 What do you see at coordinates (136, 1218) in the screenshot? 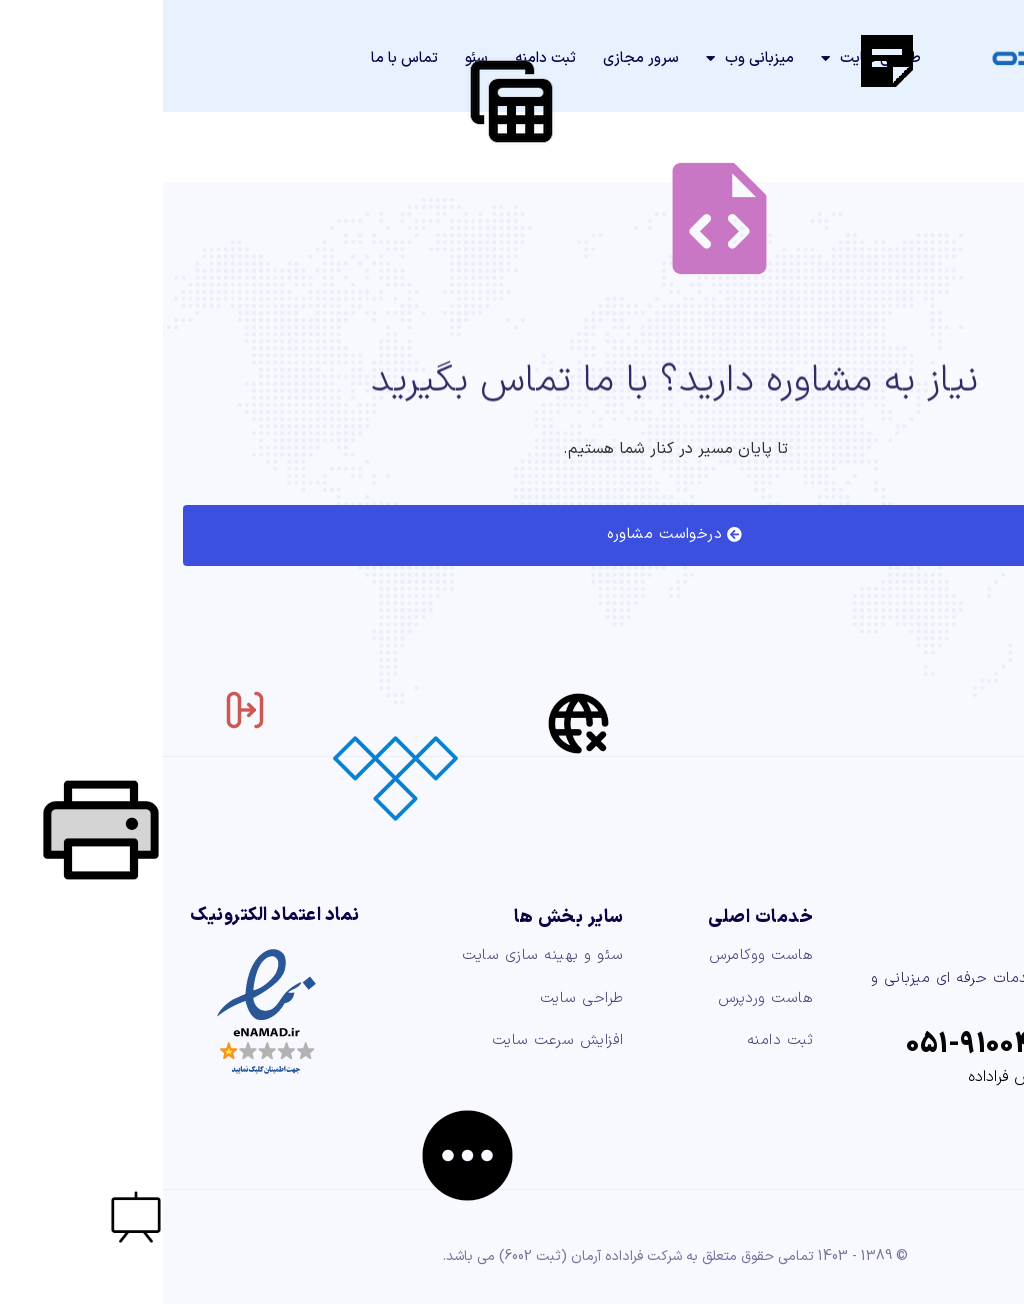
I see `start or view a presentation` at bounding box center [136, 1218].